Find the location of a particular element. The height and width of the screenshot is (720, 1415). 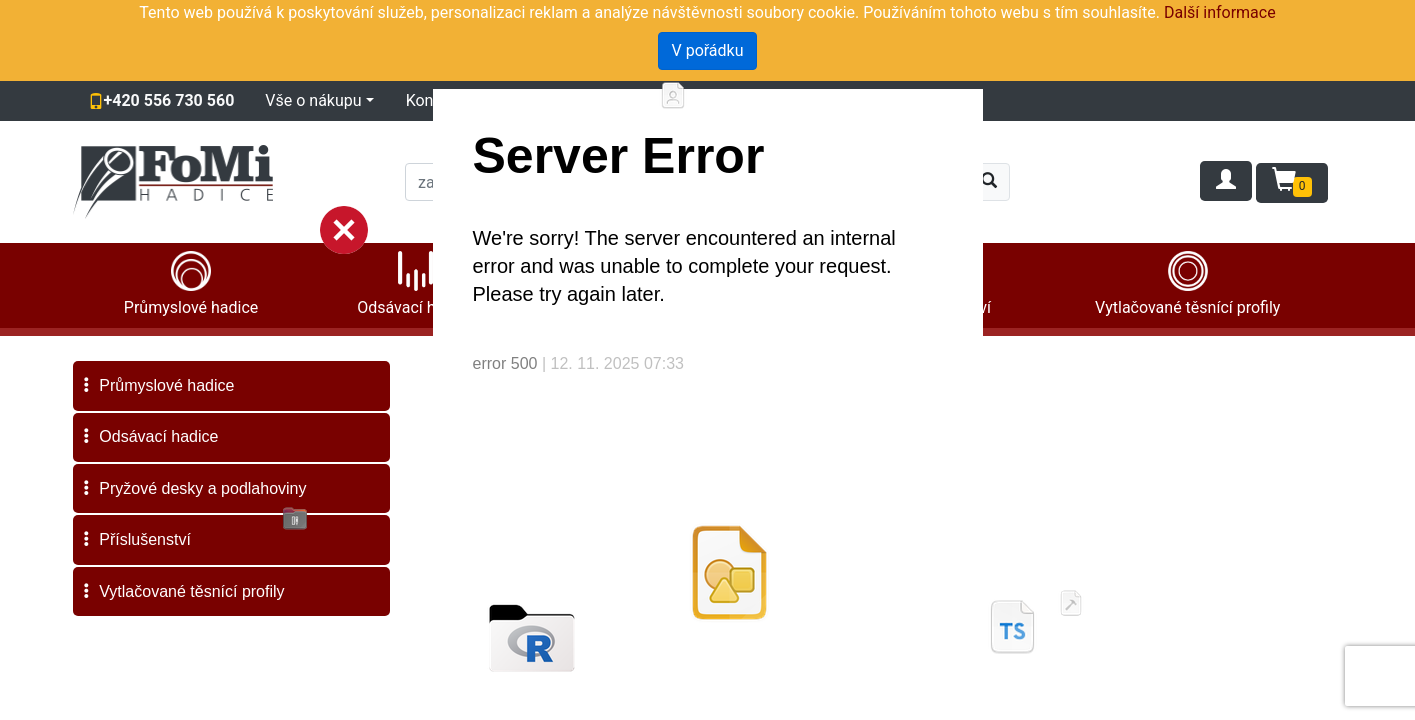

open folder containing R project files is located at coordinates (531, 640).